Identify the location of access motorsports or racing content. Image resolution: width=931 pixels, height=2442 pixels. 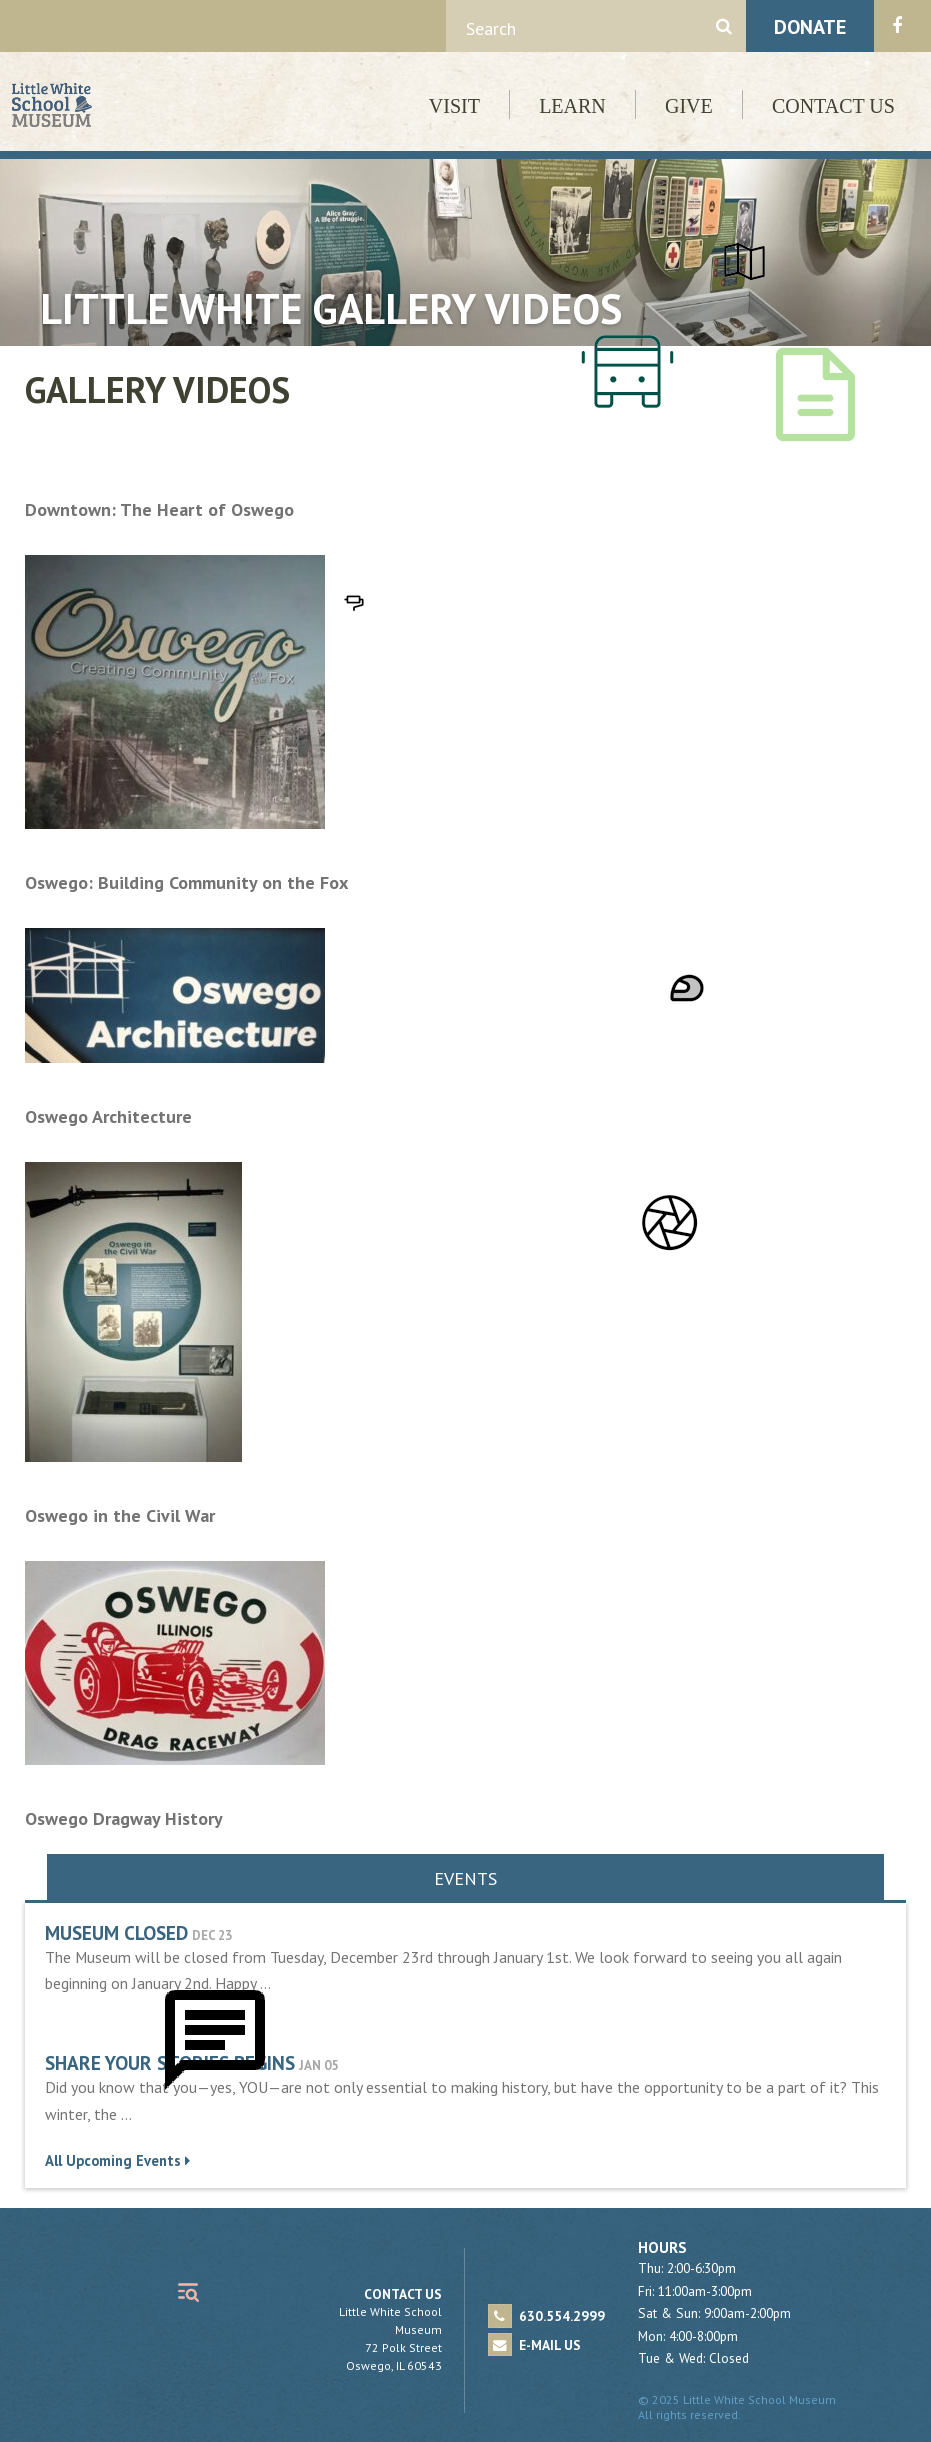
(687, 988).